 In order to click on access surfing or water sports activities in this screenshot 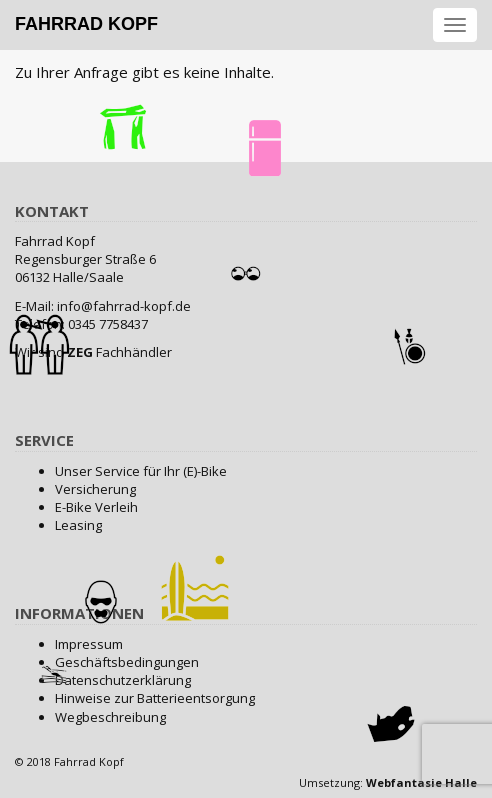, I will do `click(195, 587)`.